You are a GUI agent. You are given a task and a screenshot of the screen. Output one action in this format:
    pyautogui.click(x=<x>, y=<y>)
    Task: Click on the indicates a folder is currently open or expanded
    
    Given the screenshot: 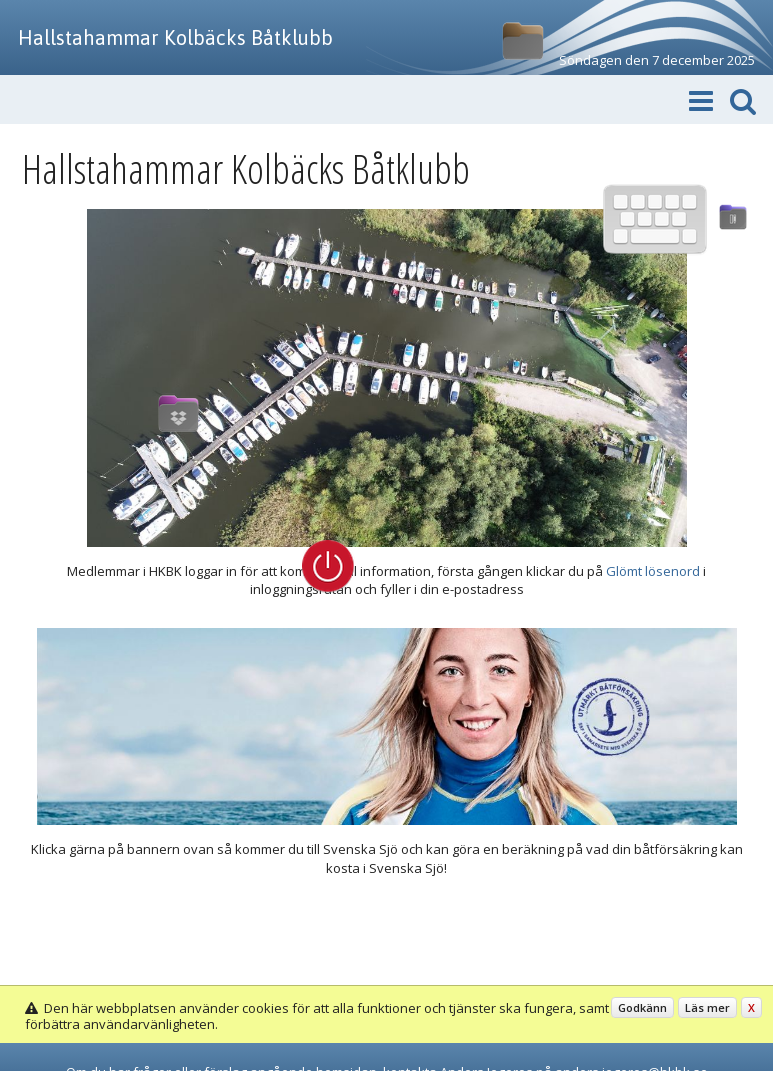 What is the action you would take?
    pyautogui.click(x=523, y=41)
    